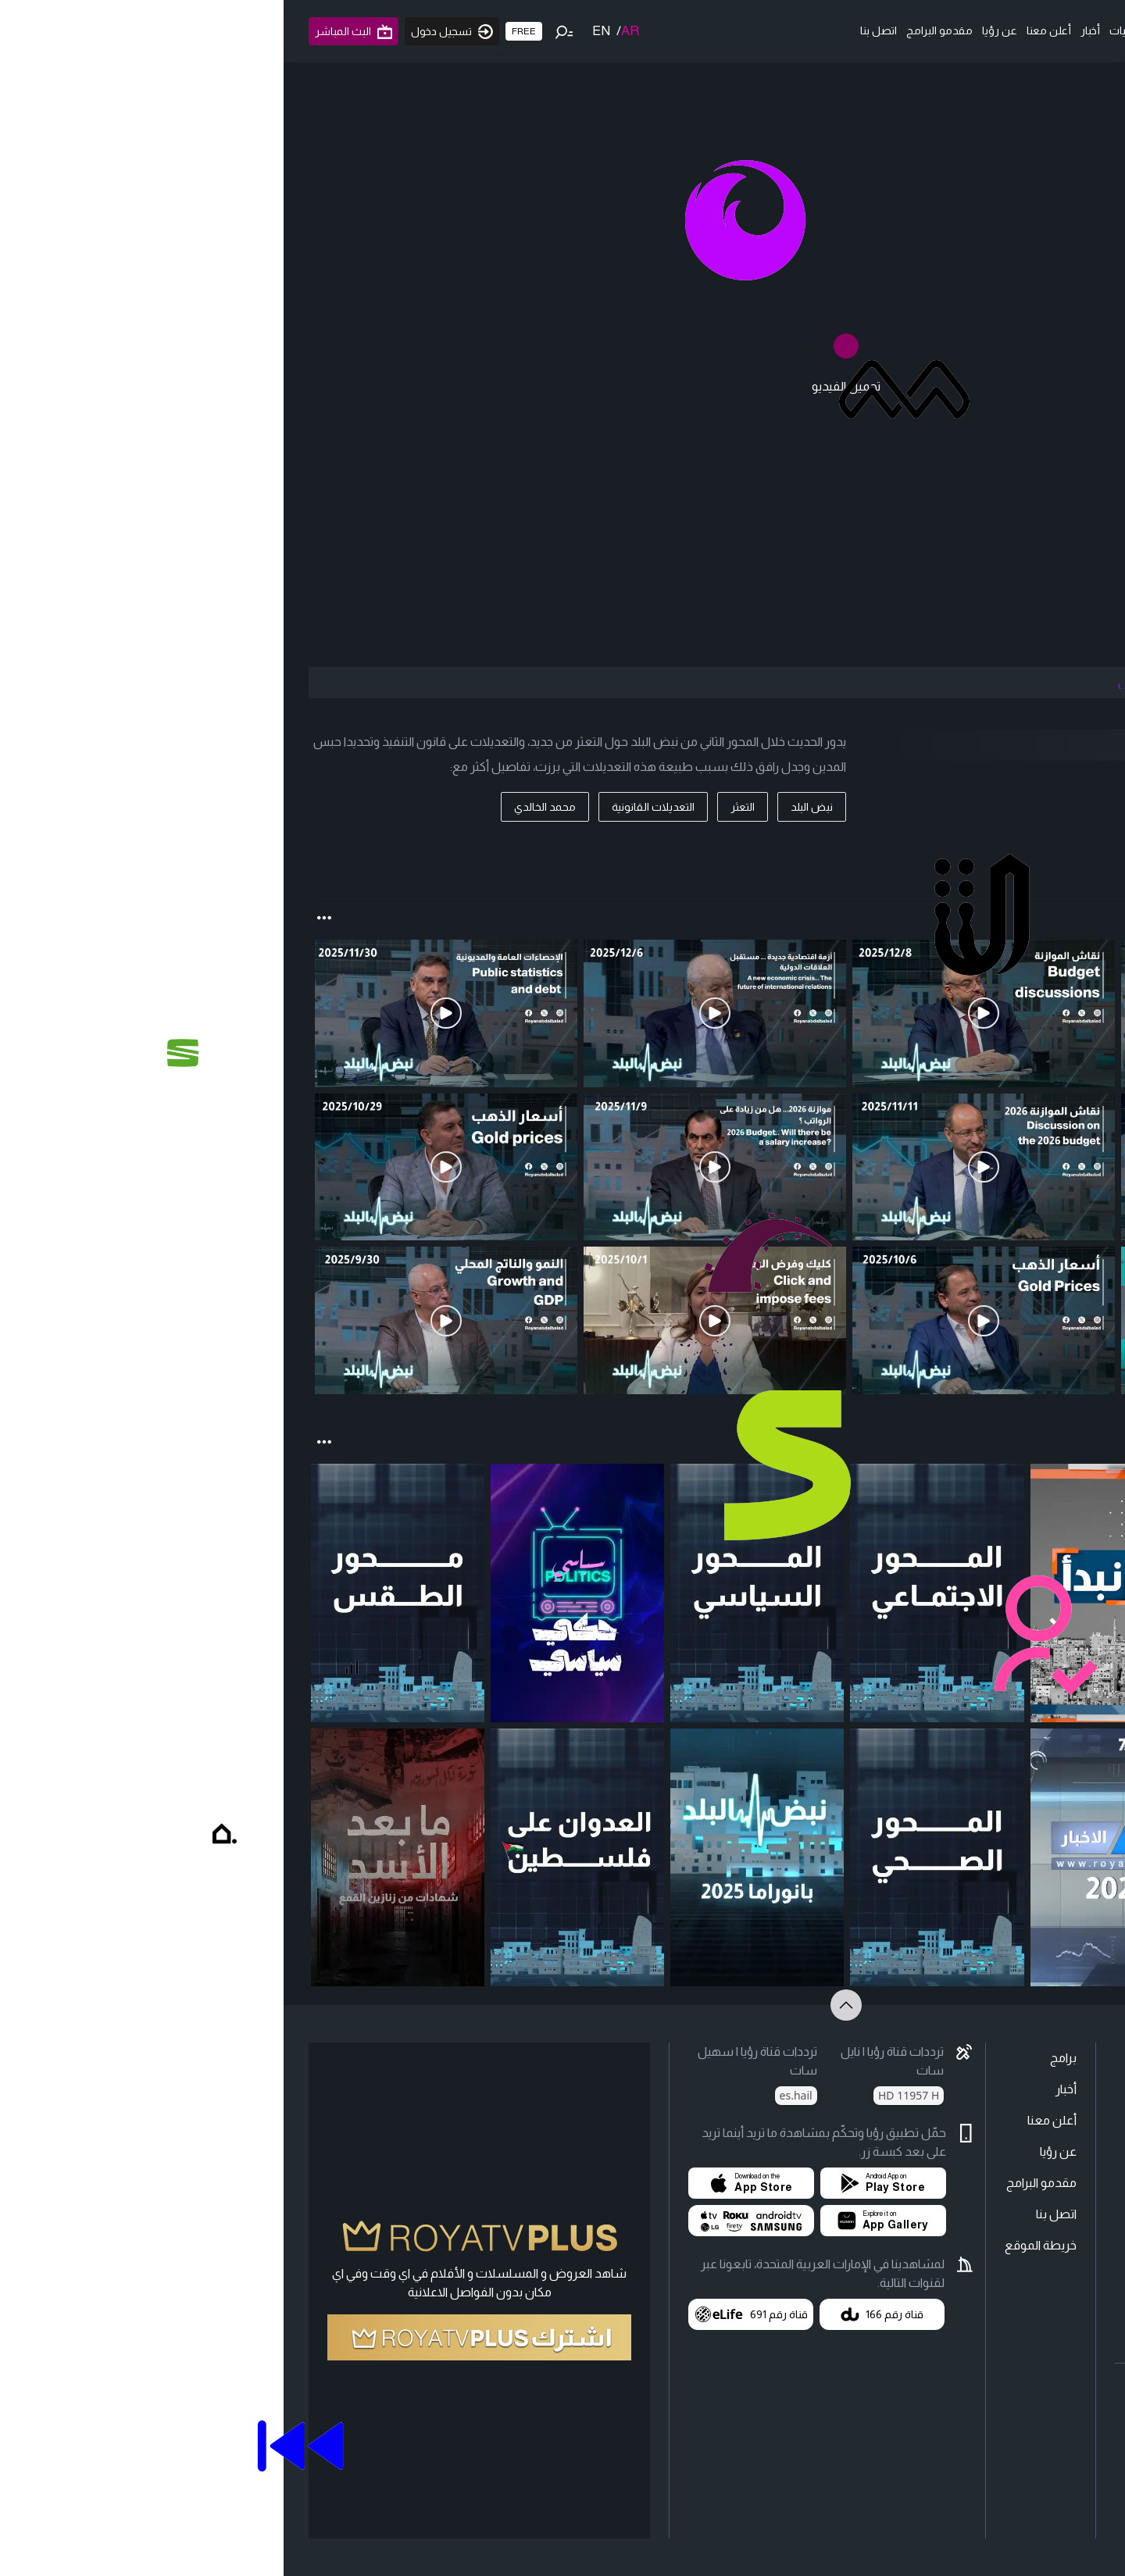 This screenshot has width=1125, height=2576. Describe the element at coordinates (183, 1053) in the screenshot. I see `SEAT car brand logo` at that location.